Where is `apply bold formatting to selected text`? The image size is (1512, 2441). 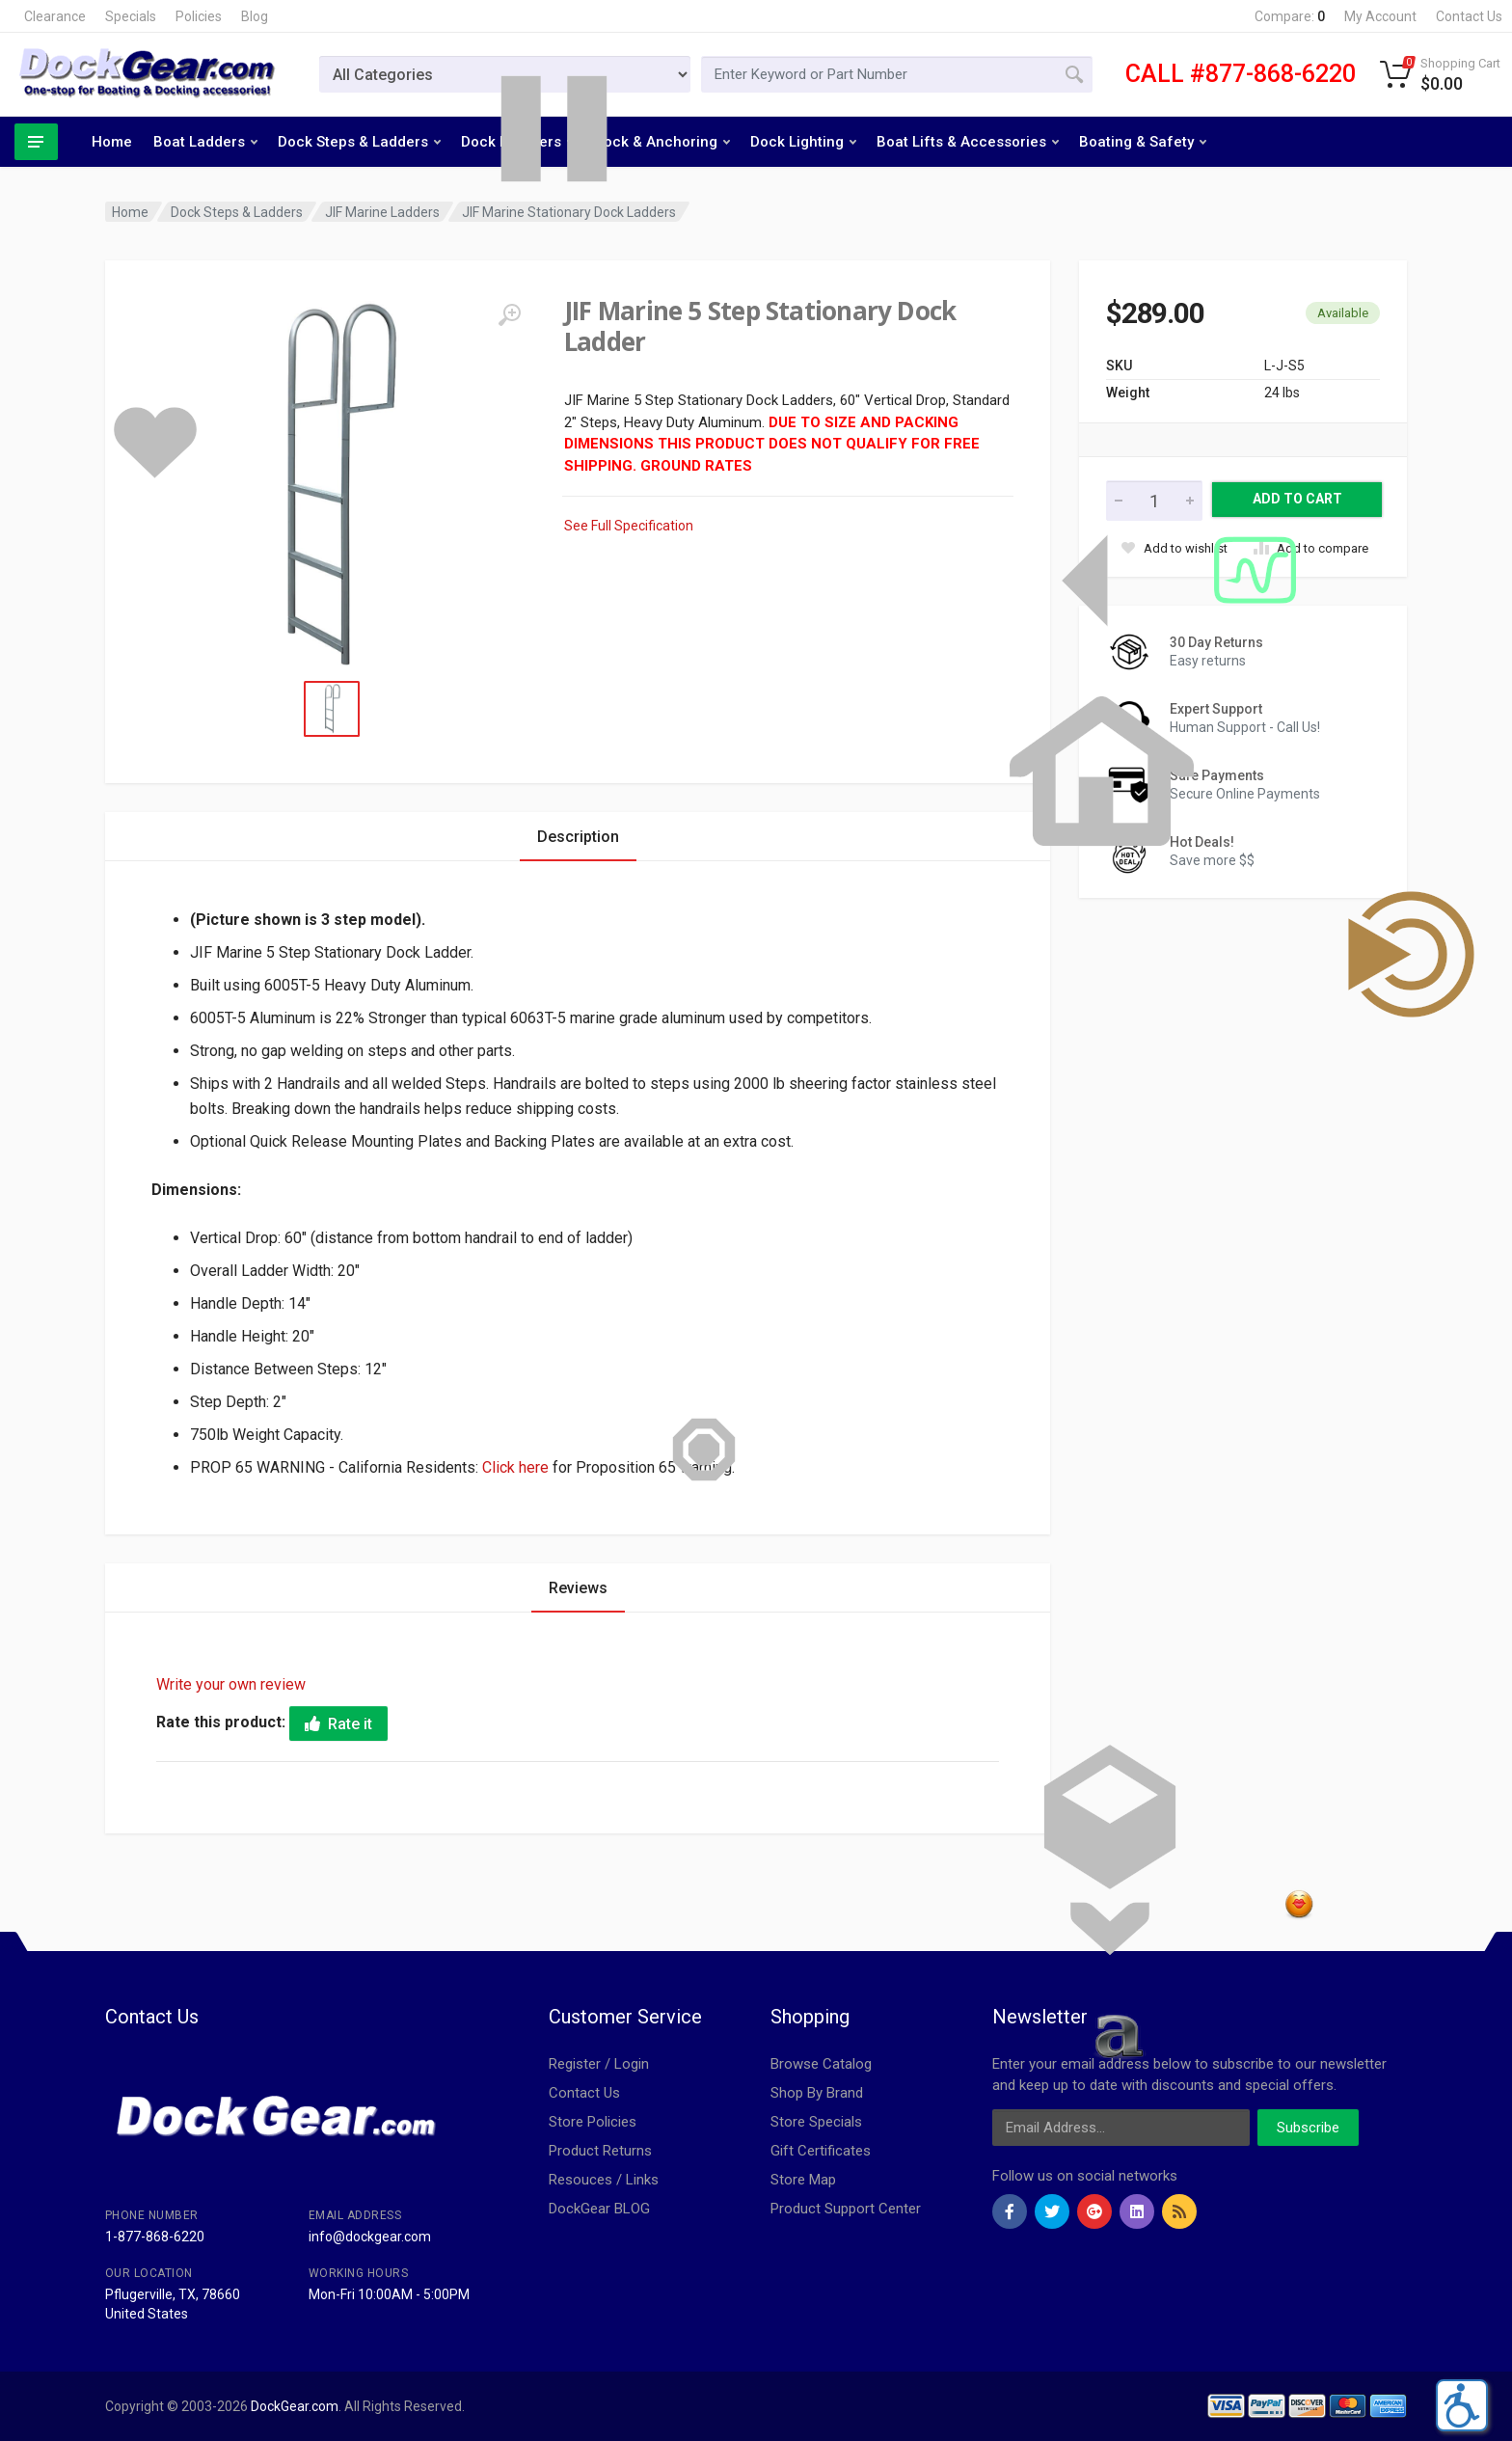
apply bold formatting to selected text is located at coordinates (1119, 2037).